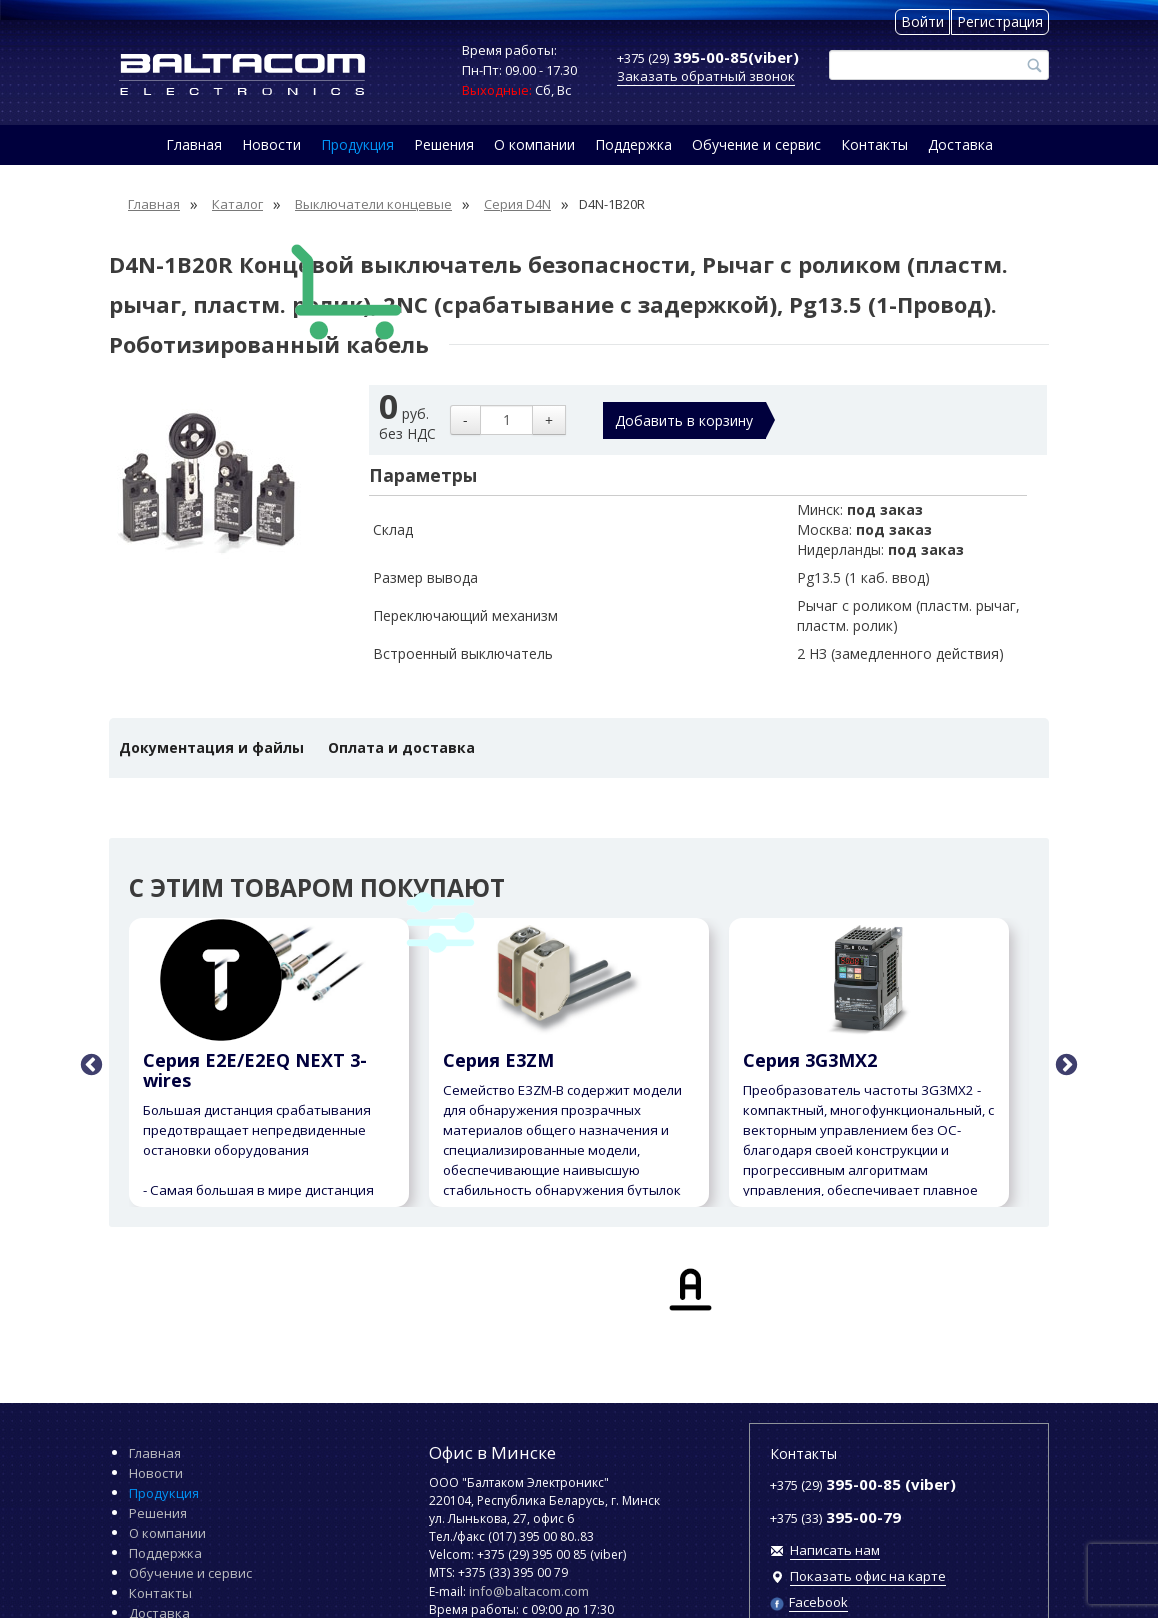 This screenshot has width=1158, height=1618. Describe the element at coordinates (344, 286) in the screenshot. I see `view your shopping cart` at that location.